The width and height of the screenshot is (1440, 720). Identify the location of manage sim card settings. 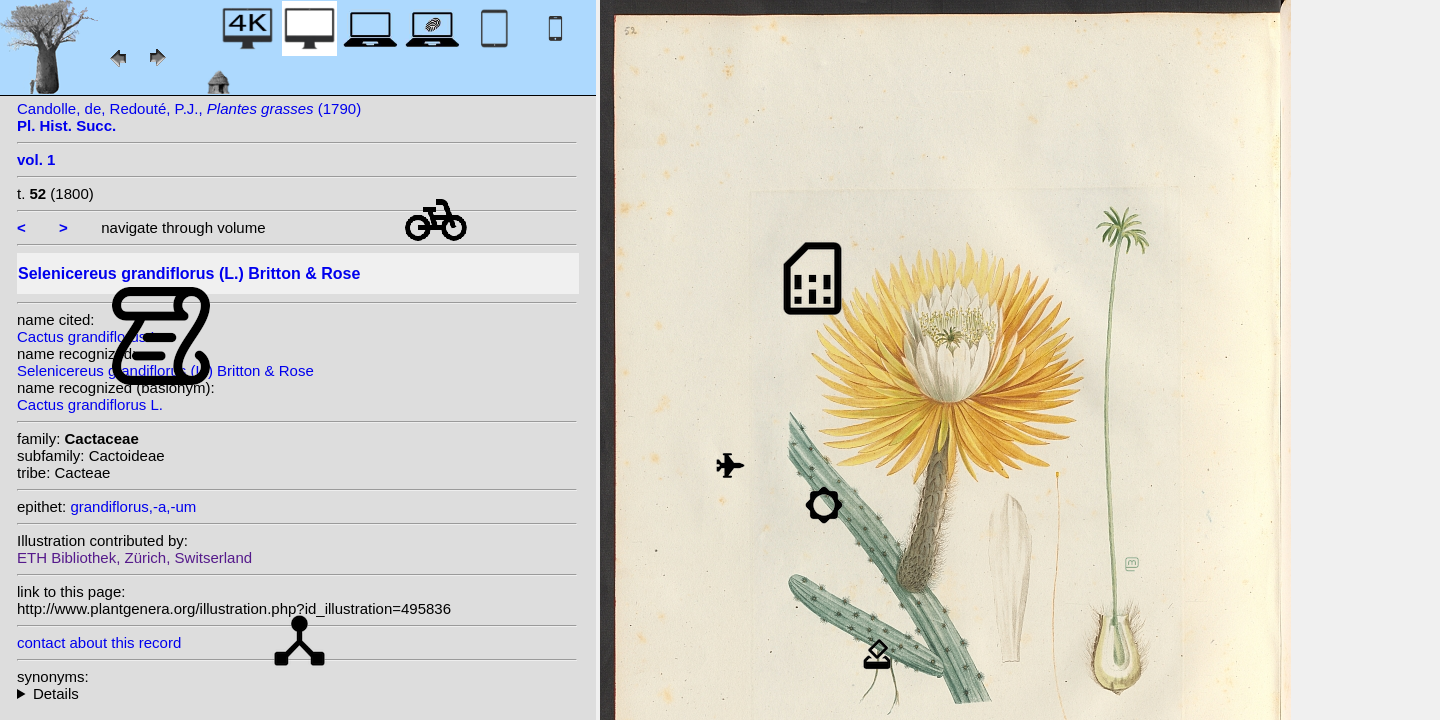
(812, 278).